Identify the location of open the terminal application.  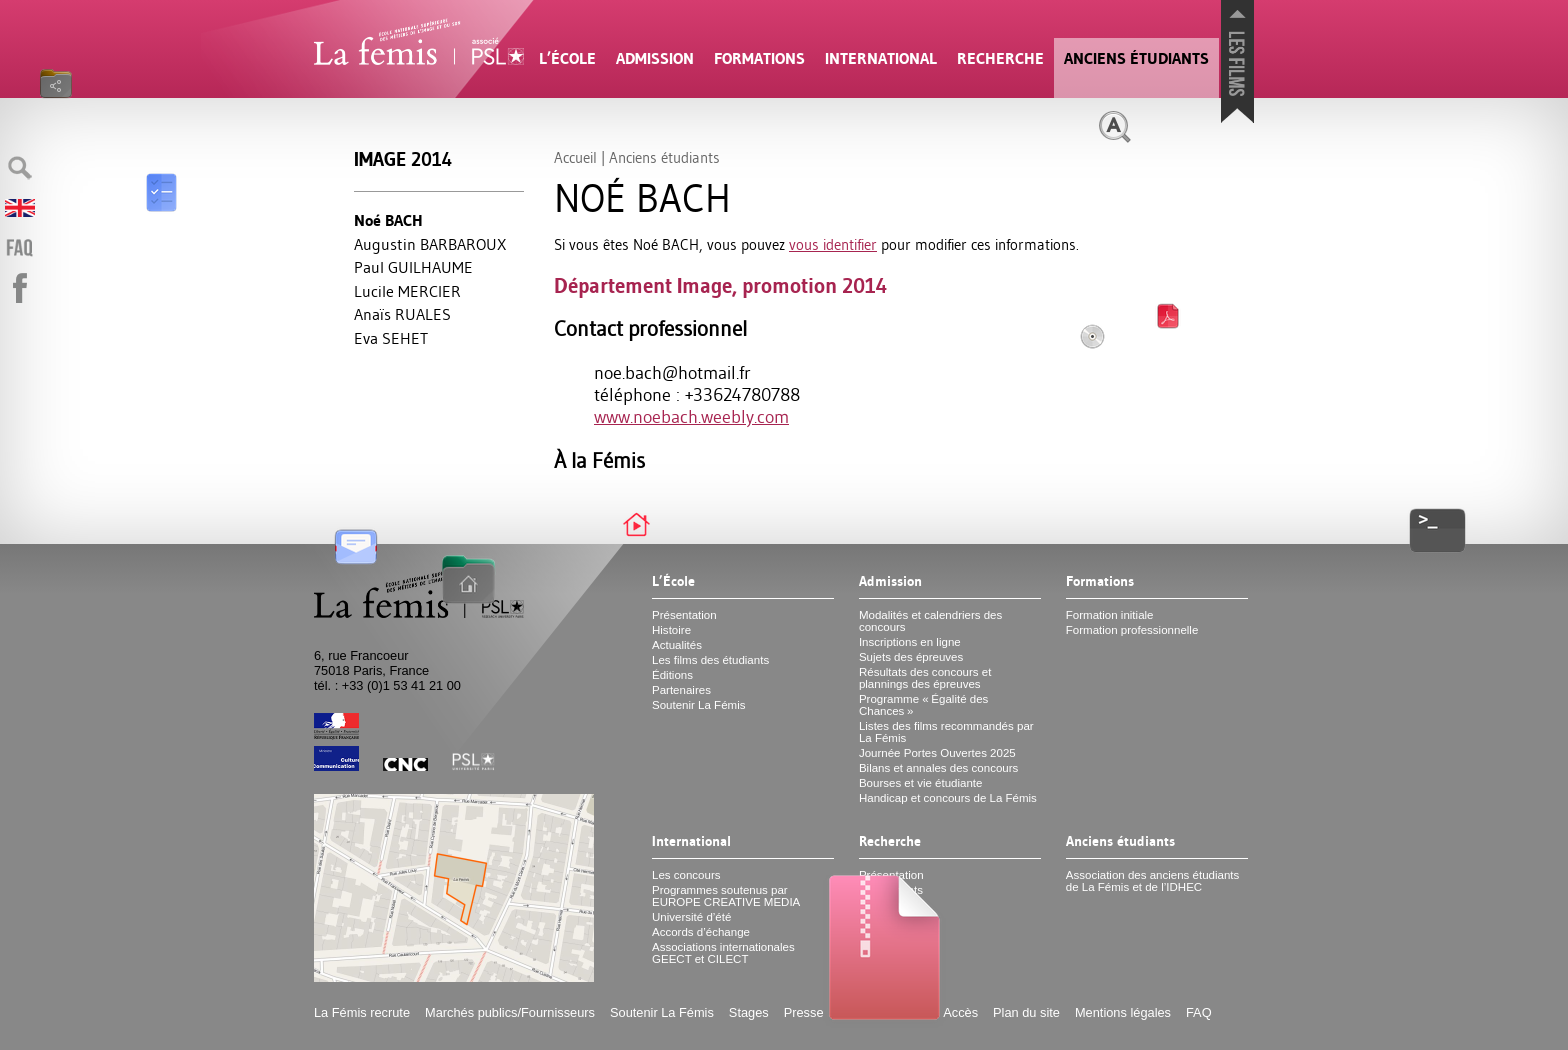
(1437, 530).